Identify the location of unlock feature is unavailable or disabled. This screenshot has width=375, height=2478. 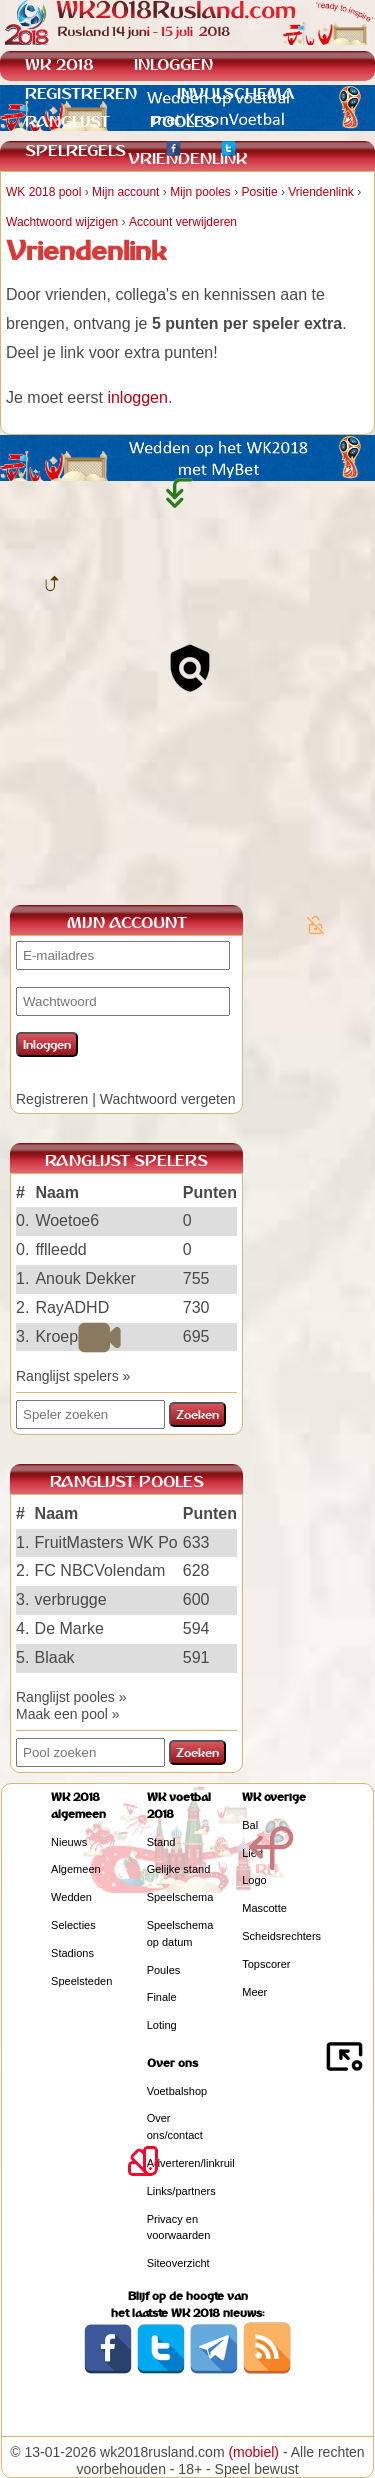
(315, 925).